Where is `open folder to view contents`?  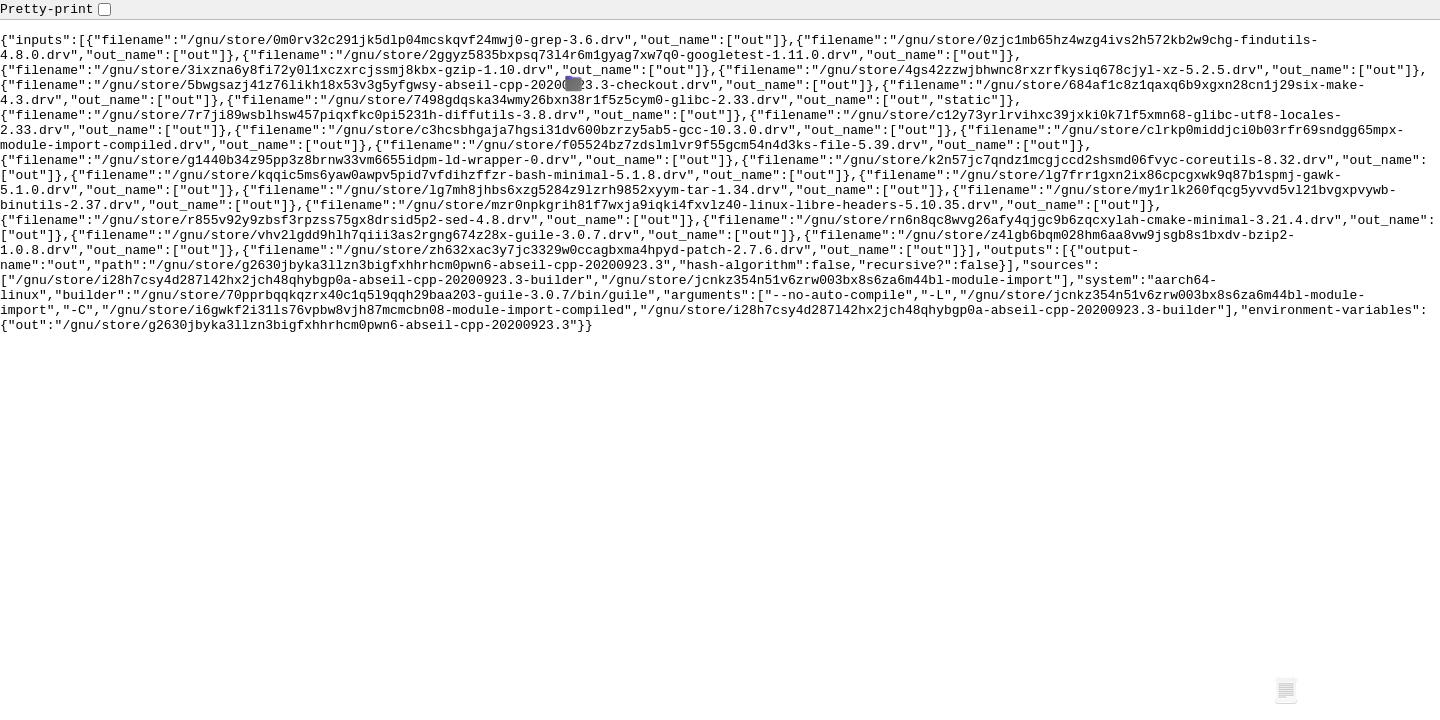 open folder to view contents is located at coordinates (573, 83).